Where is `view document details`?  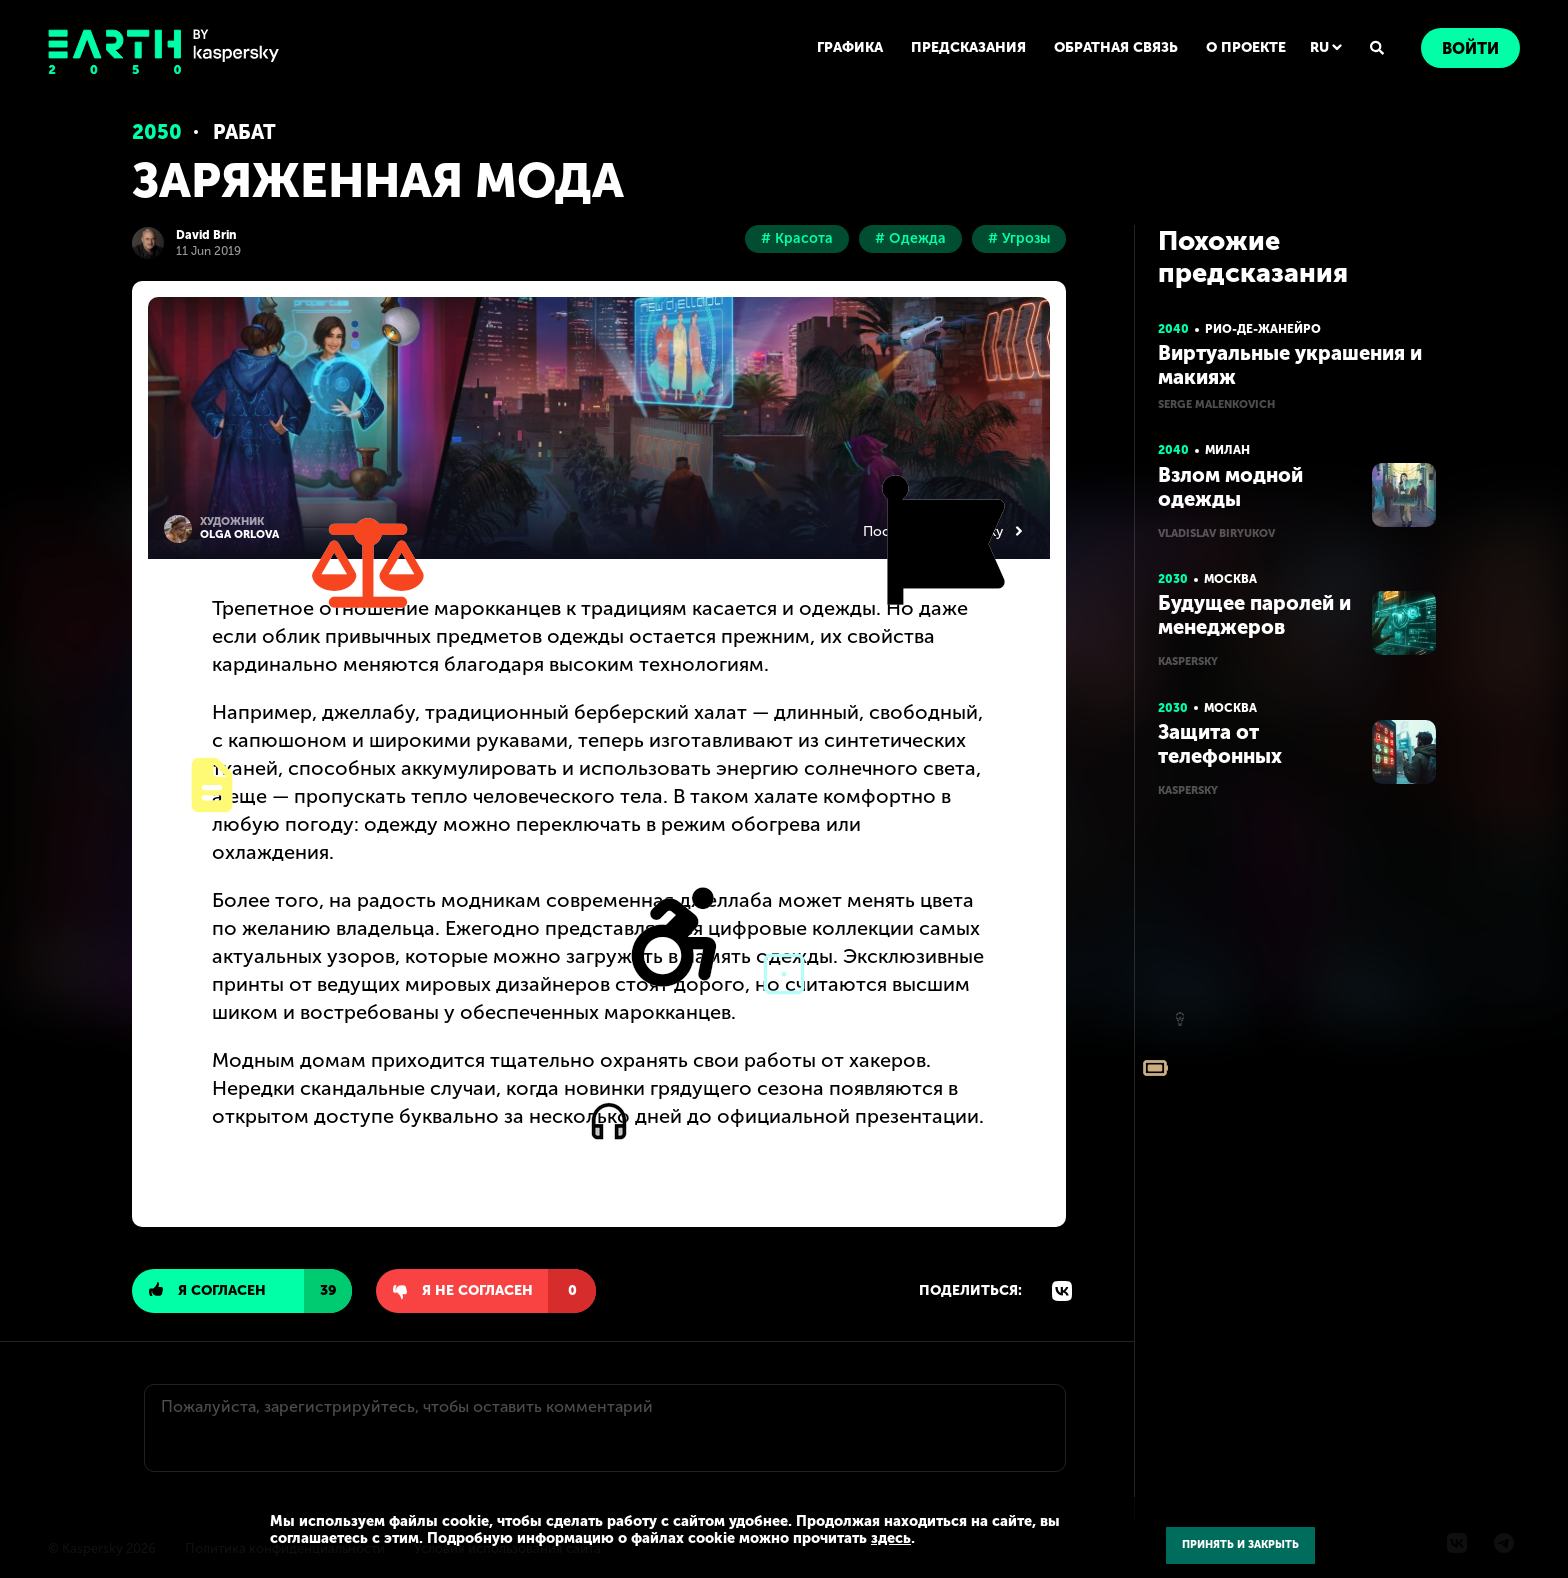
view document details is located at coordinates (212, 785).